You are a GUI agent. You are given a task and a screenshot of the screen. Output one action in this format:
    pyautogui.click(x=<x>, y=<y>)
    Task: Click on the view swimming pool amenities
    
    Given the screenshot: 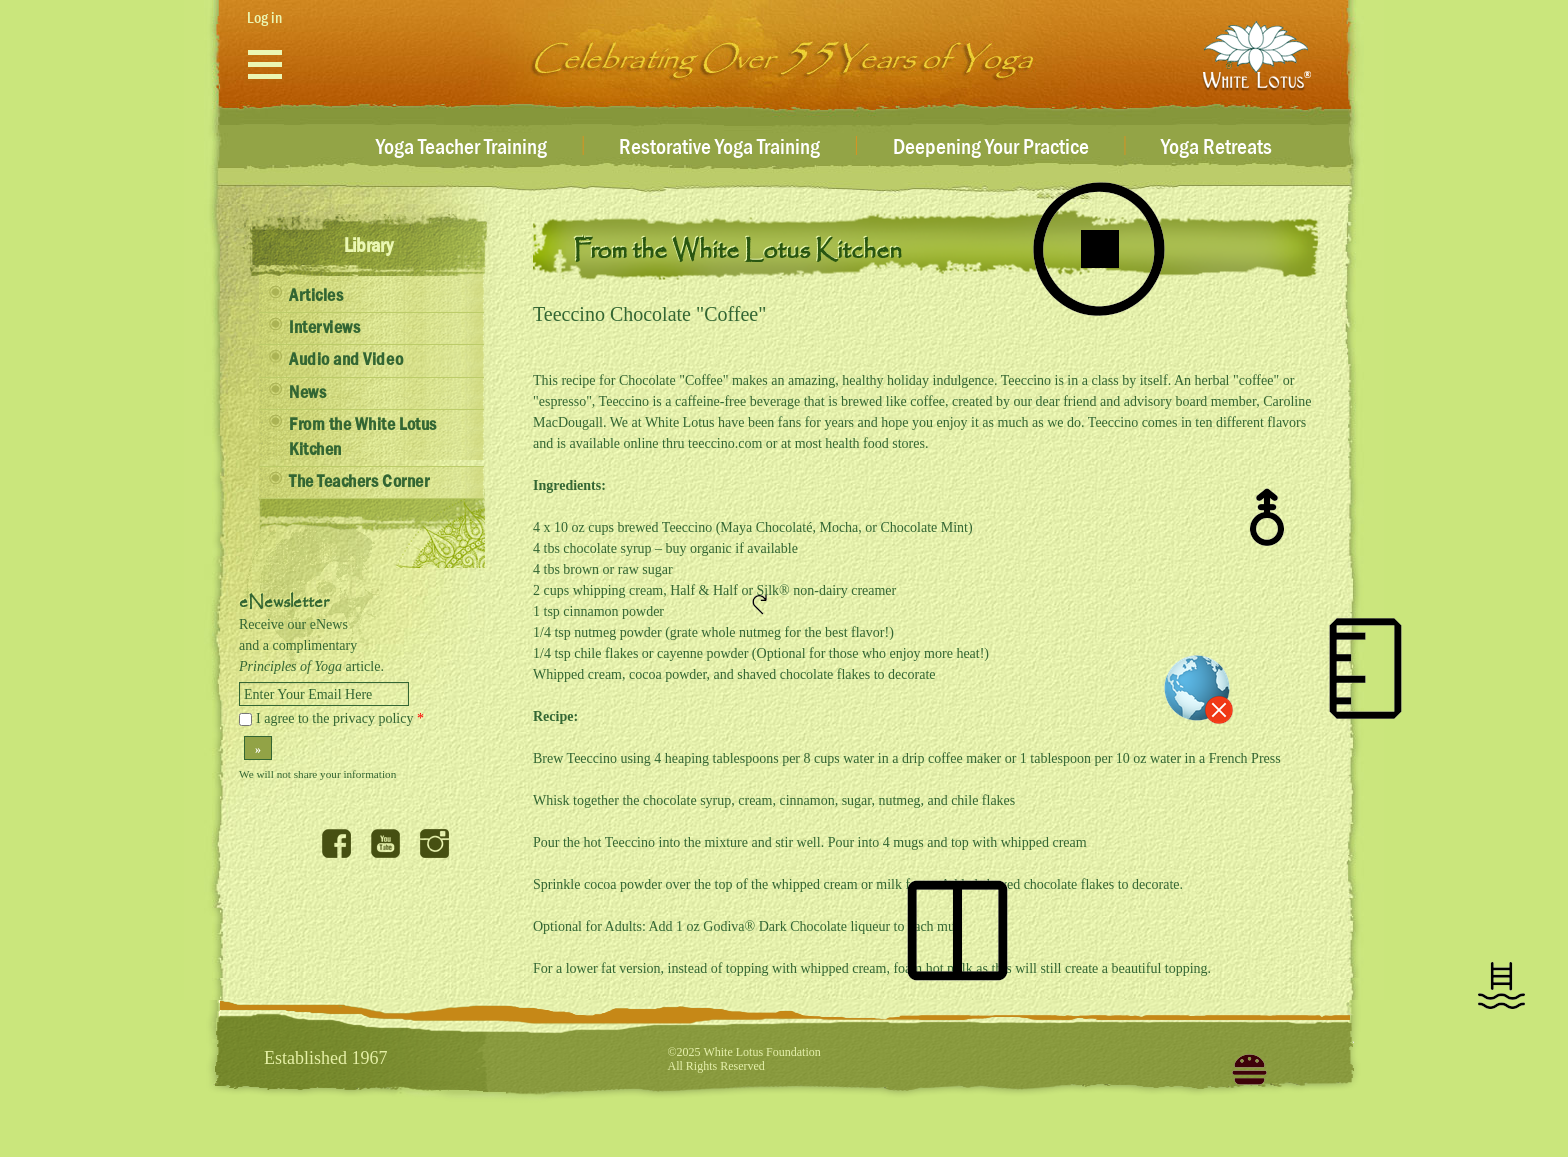 What is the action you would take?
    pyautogui.click(x=1501, y=985)
    